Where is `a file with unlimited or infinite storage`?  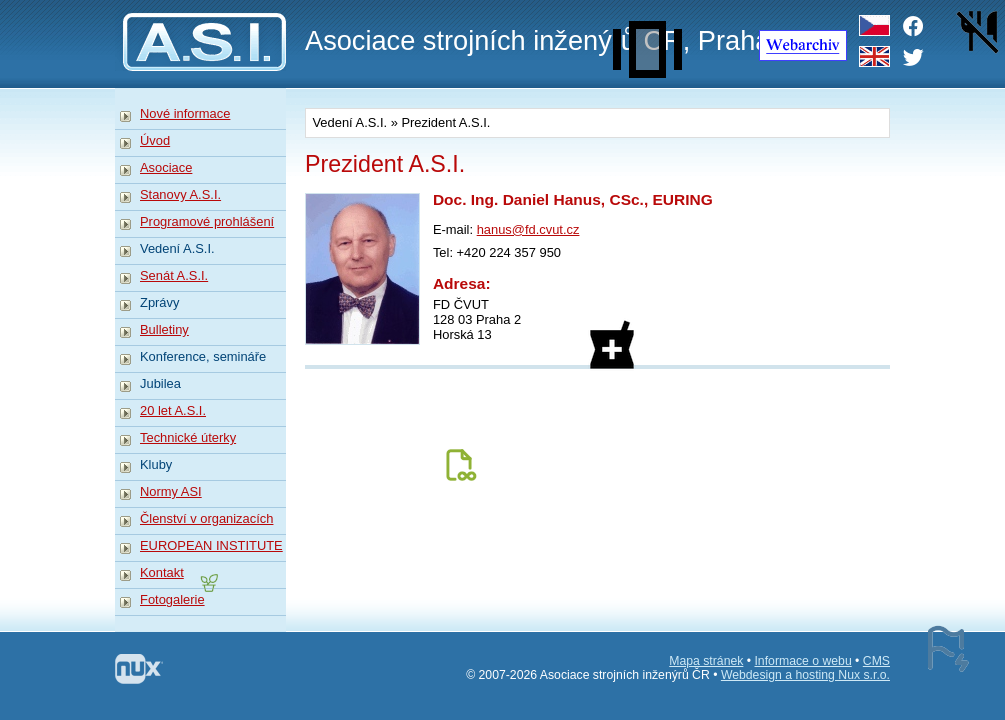
a file with unlimited or infinite storage is located at coordinates (459, 465).